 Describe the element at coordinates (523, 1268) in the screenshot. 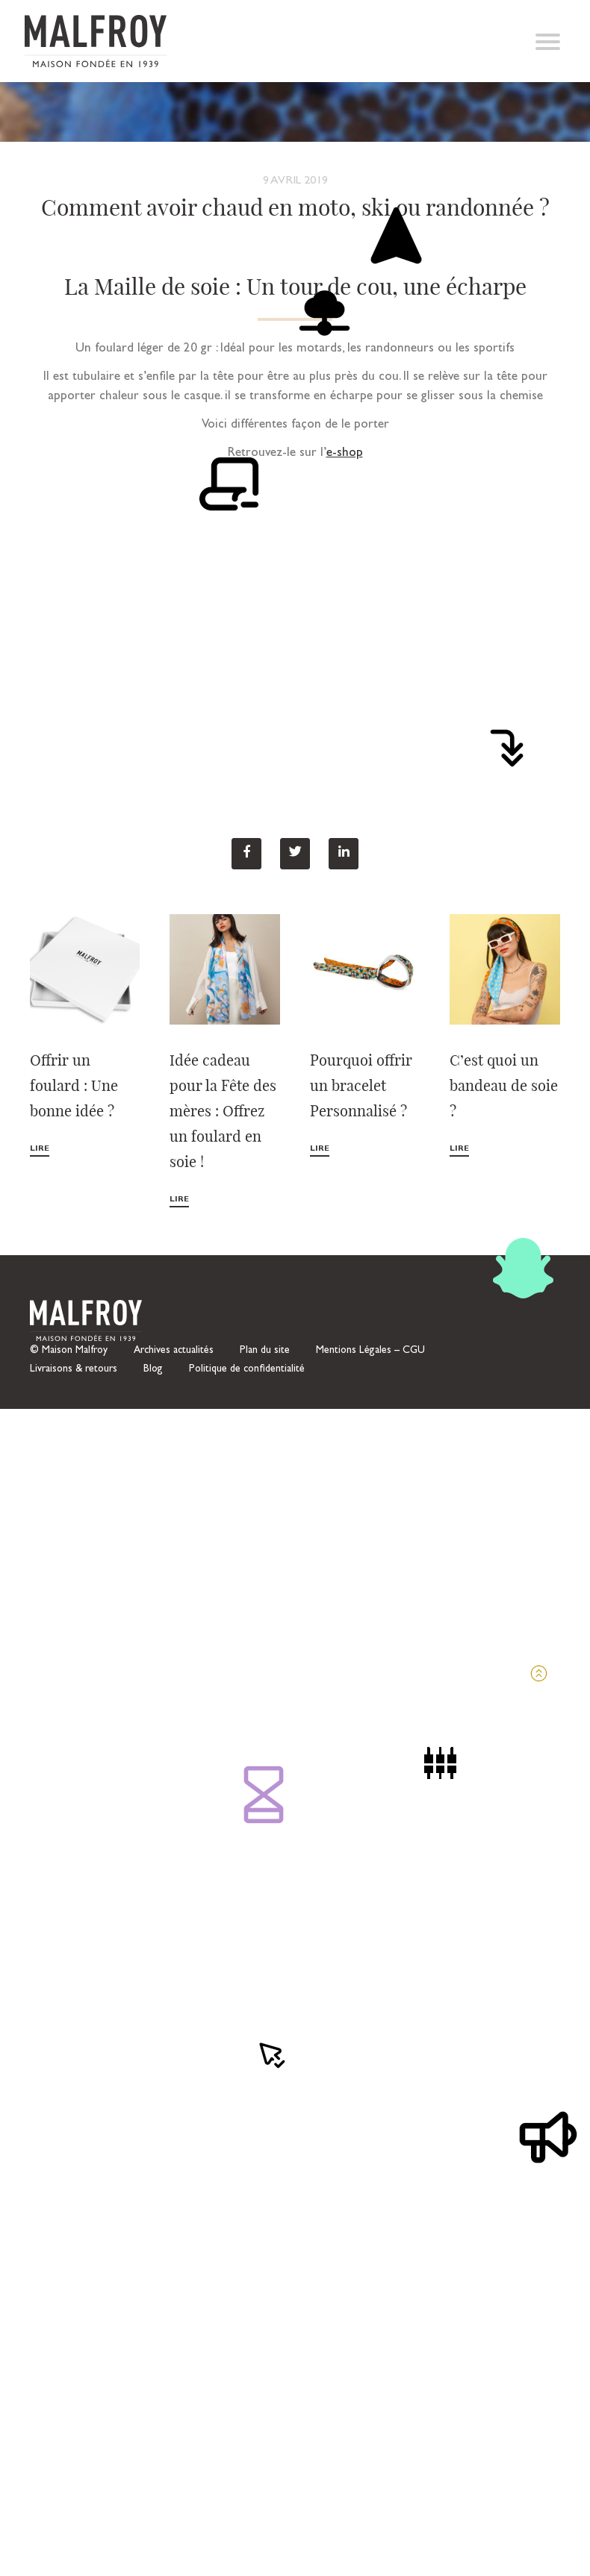

I see `open snapchat` at that location.